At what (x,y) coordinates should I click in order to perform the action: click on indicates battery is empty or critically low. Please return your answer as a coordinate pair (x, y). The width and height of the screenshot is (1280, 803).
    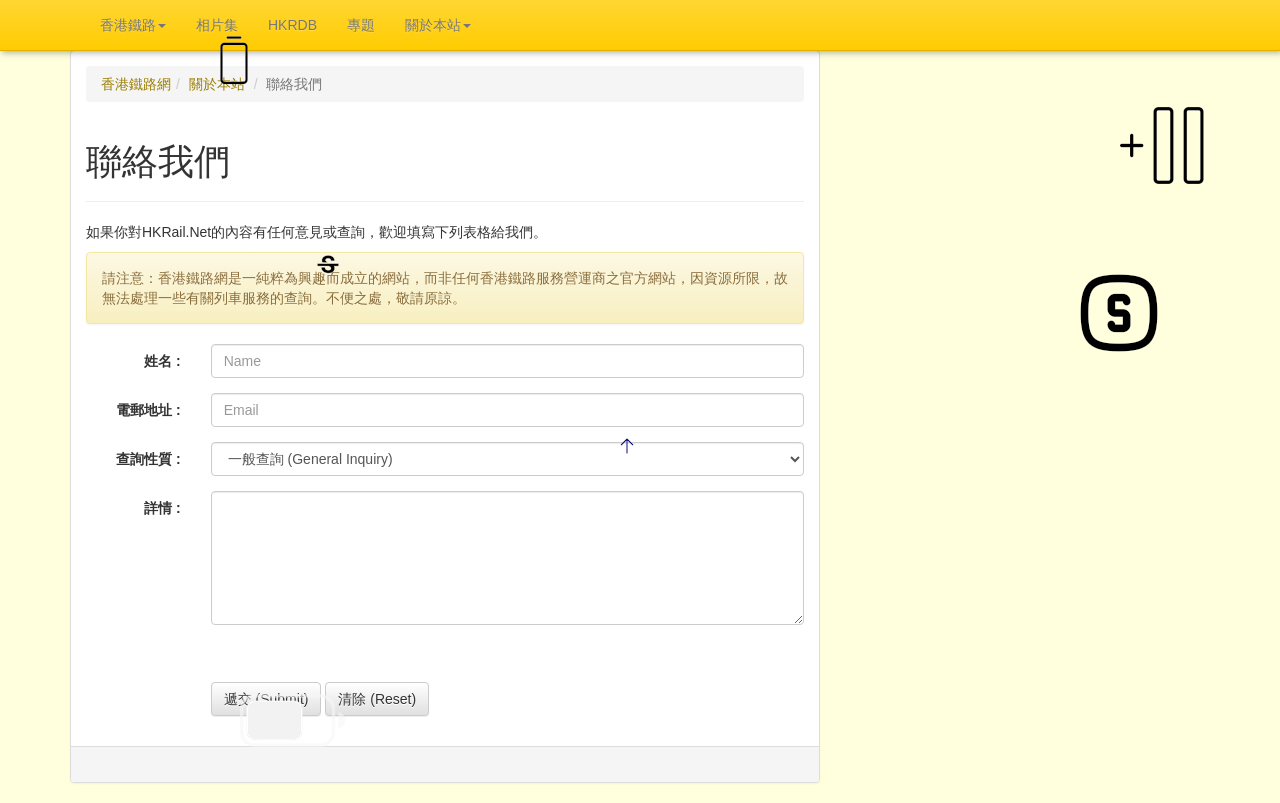
    Looking at the image, I should click on (234, 61).